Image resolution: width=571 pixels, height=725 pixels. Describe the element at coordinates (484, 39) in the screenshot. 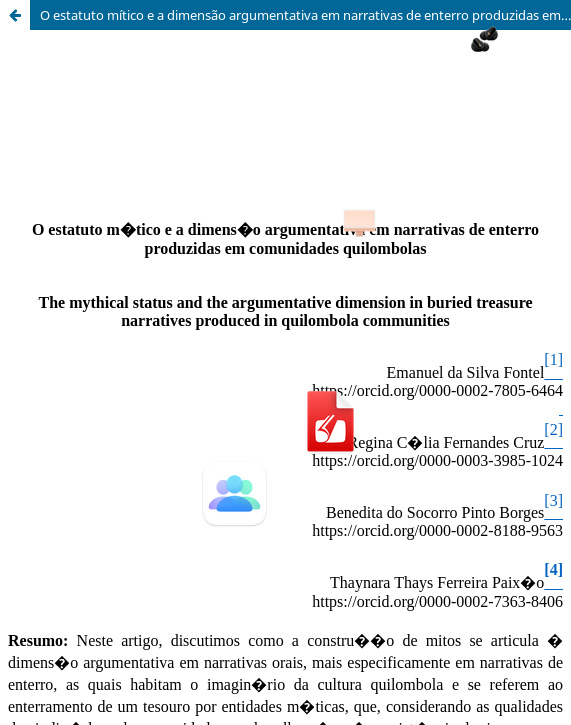

I see `connect beats wireless earbuds` at that location.